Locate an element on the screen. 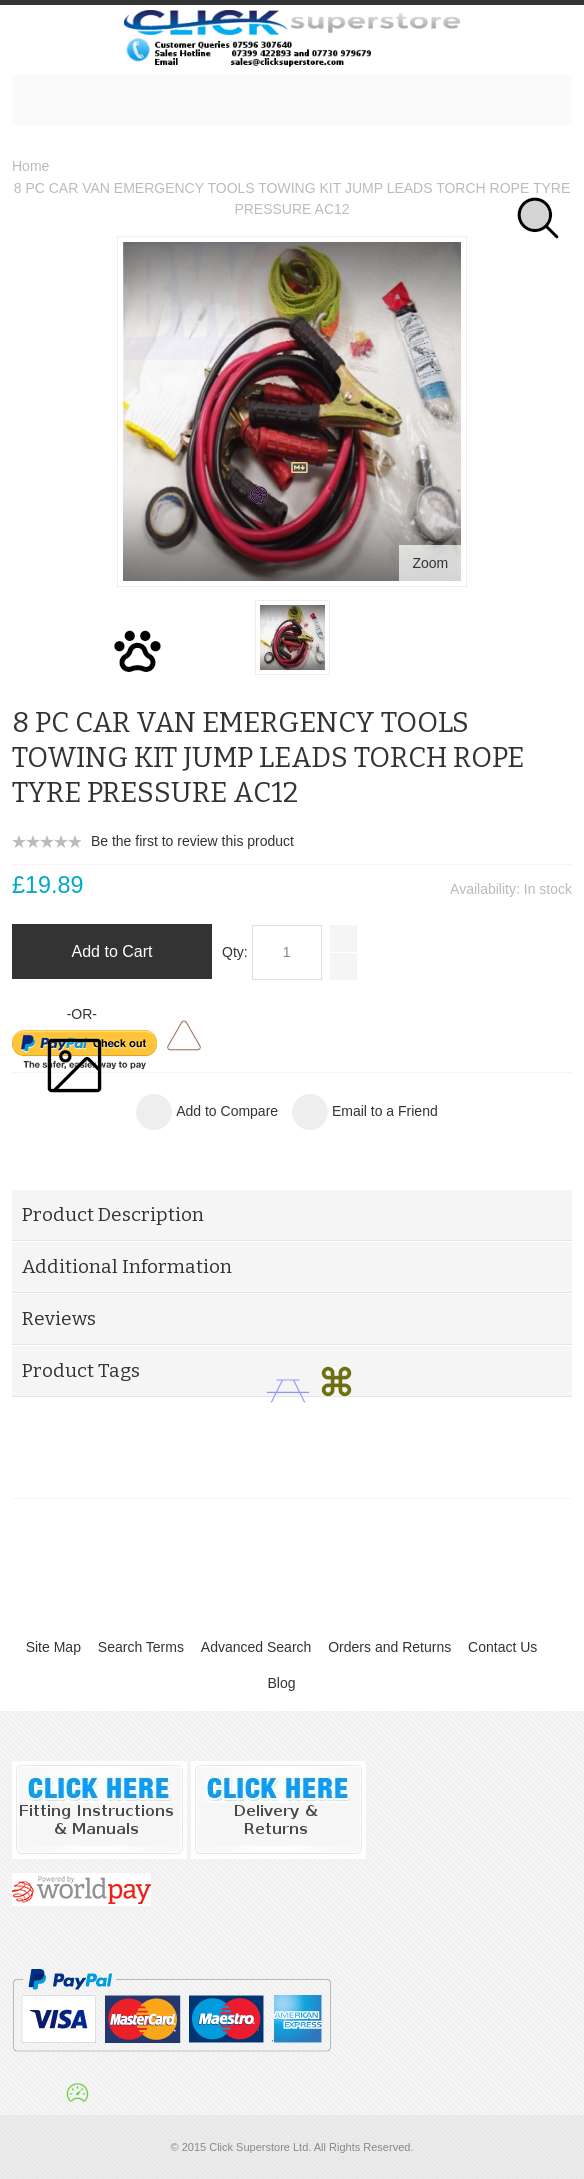  play or start media content is located at coordinates (184, 1036).